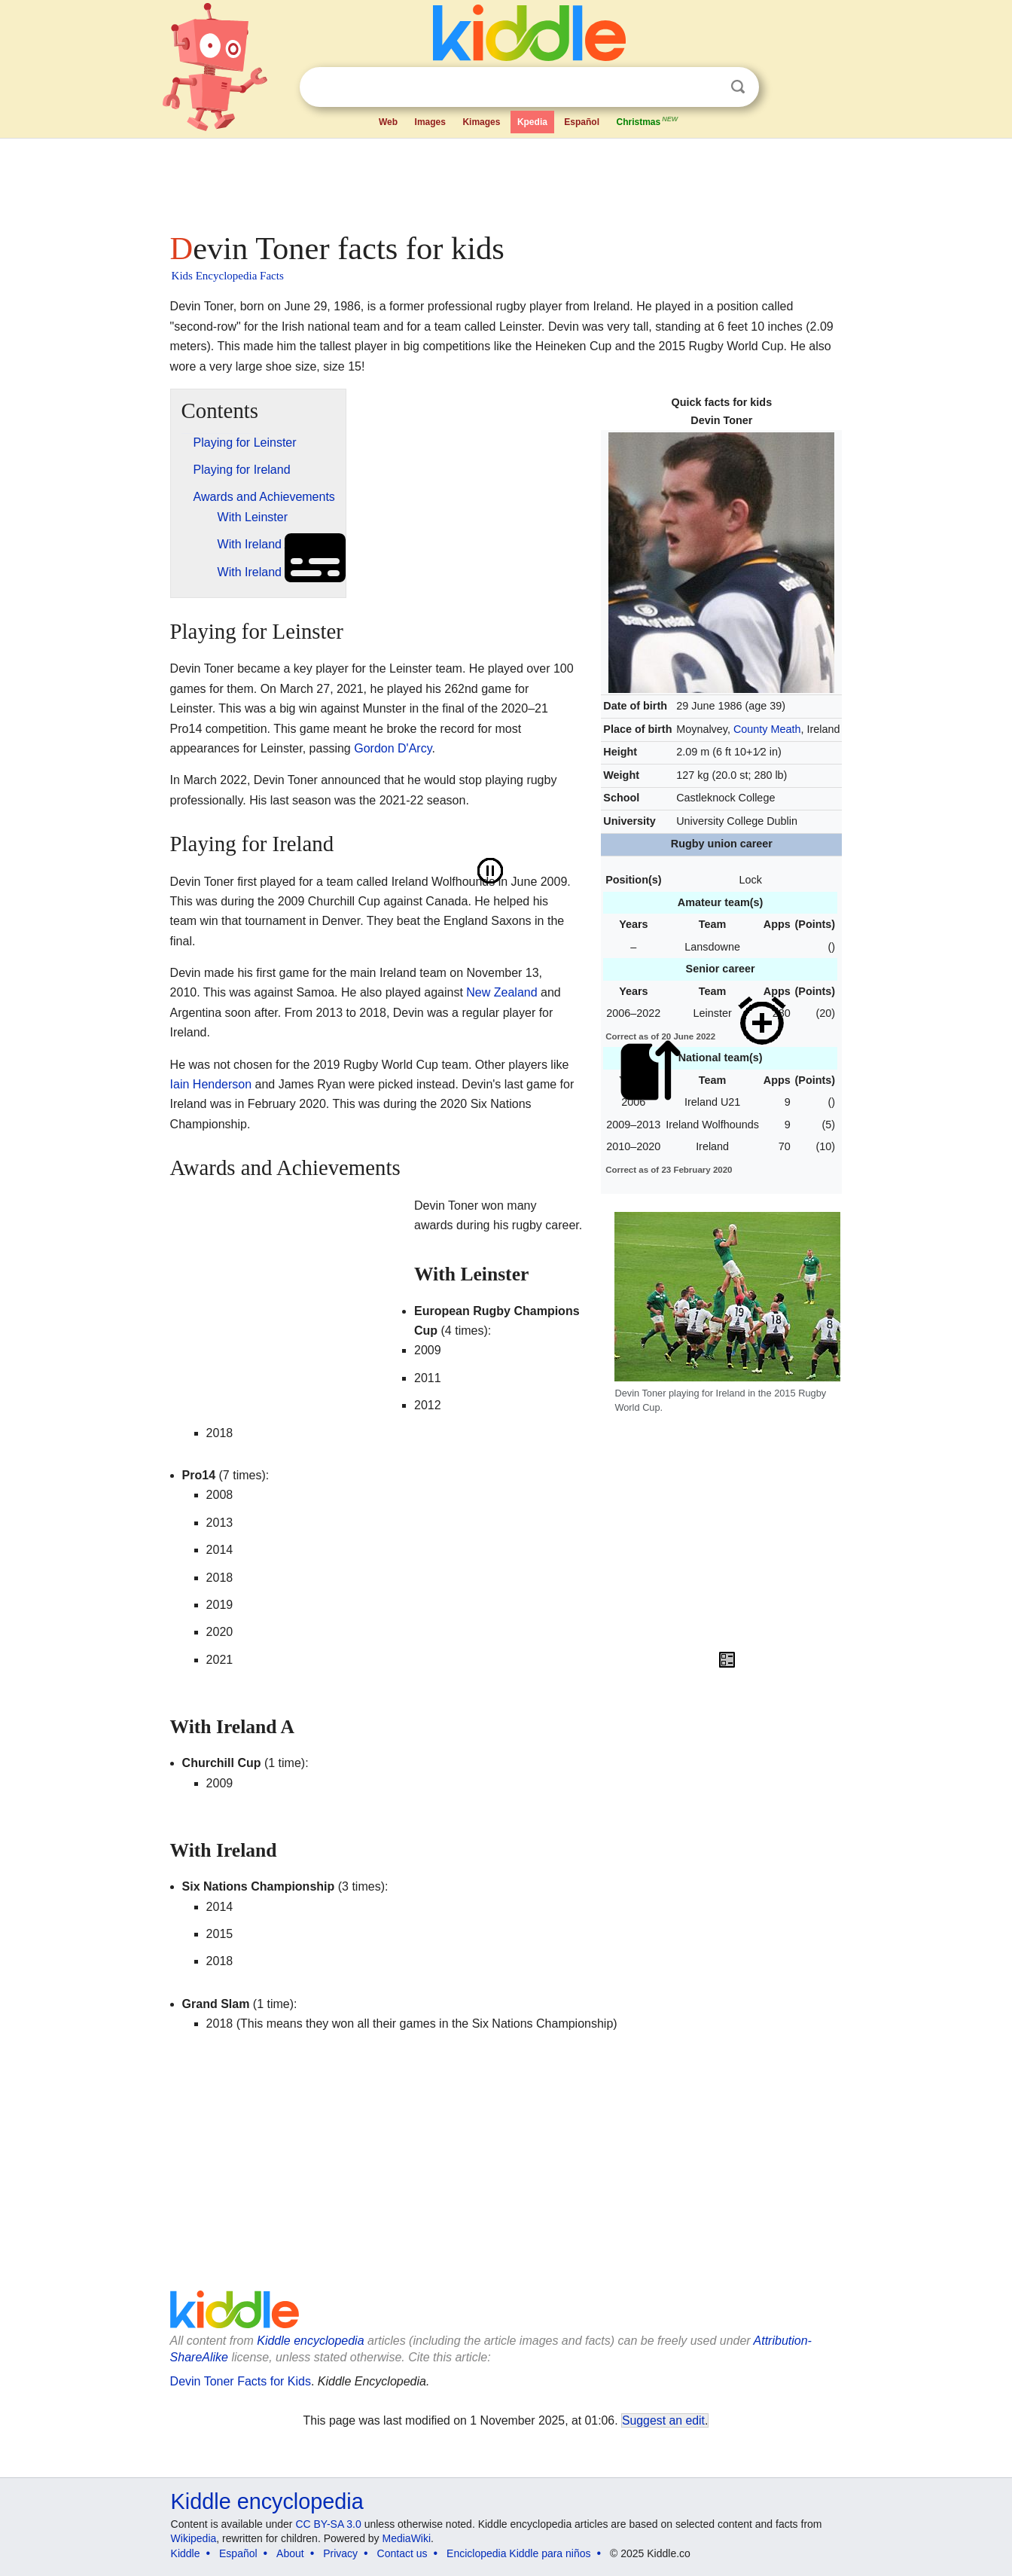  What do you see at coordinates (727, 1659) in the screenshot?
I see `view ballot or voting options` at bounding box center [727, 1659].